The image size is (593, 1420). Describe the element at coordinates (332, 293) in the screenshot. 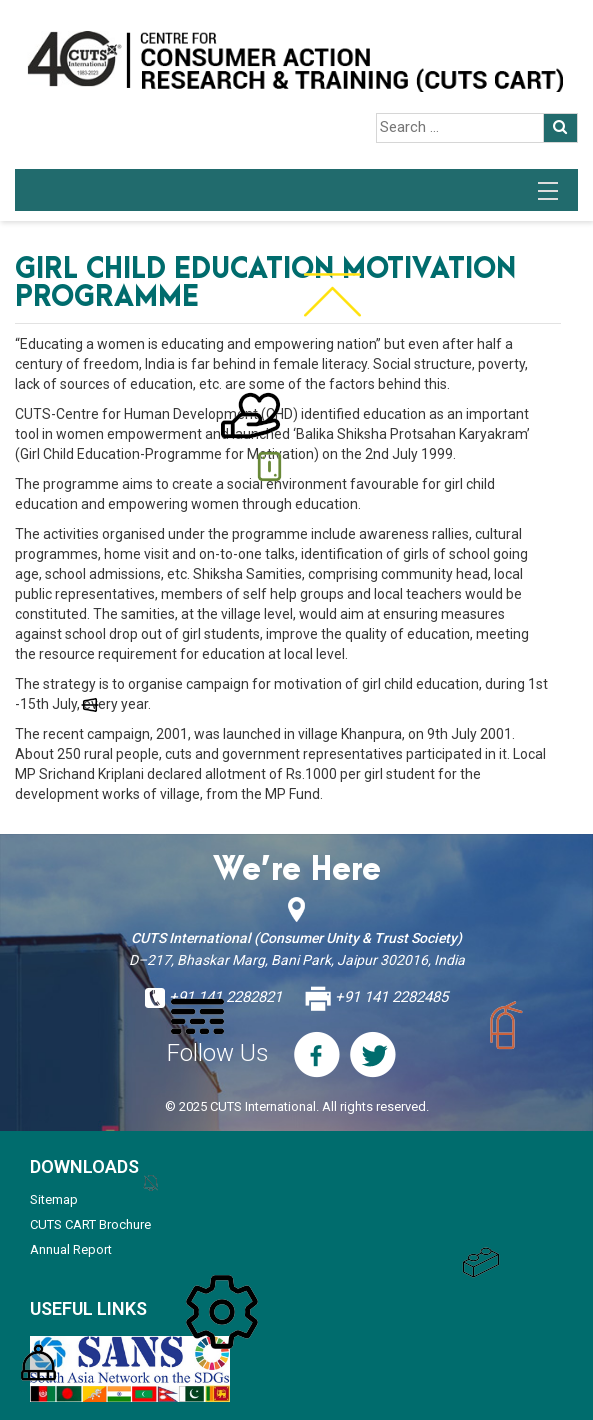

I see `collapse content to top` at that location.